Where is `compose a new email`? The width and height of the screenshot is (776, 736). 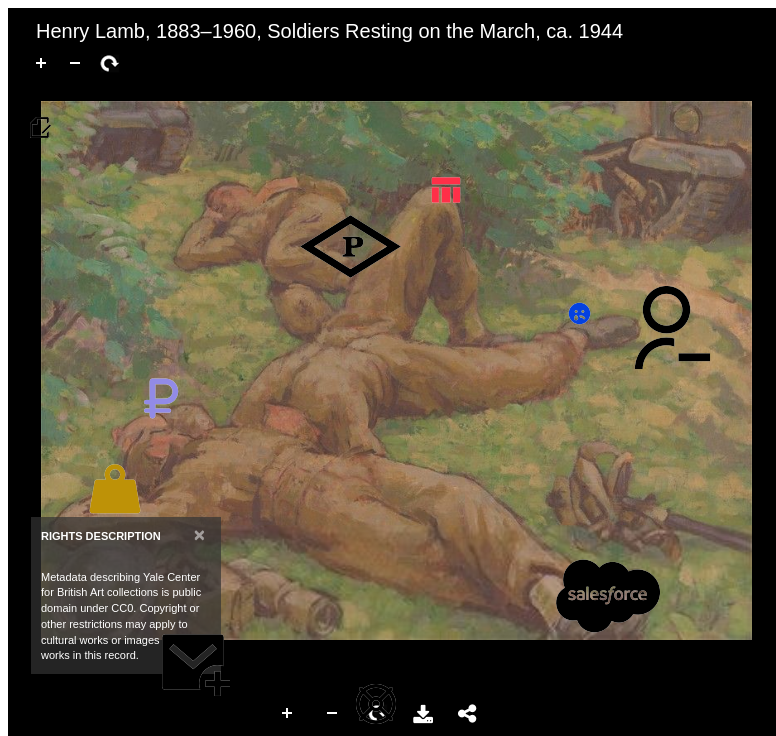
compose a new email is located at coordinates (193, 662).